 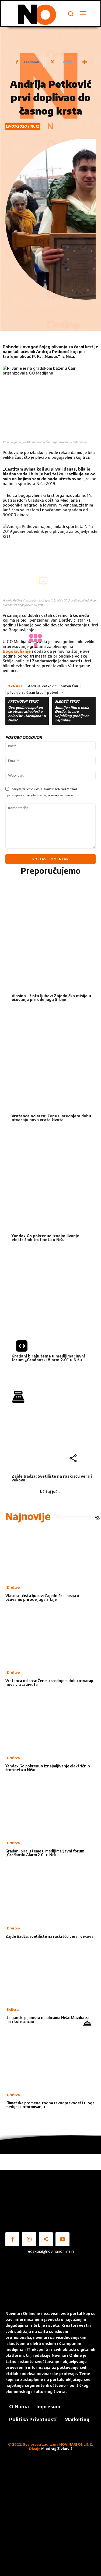 I want to click on share content with others, so click(x=73, y=1458).